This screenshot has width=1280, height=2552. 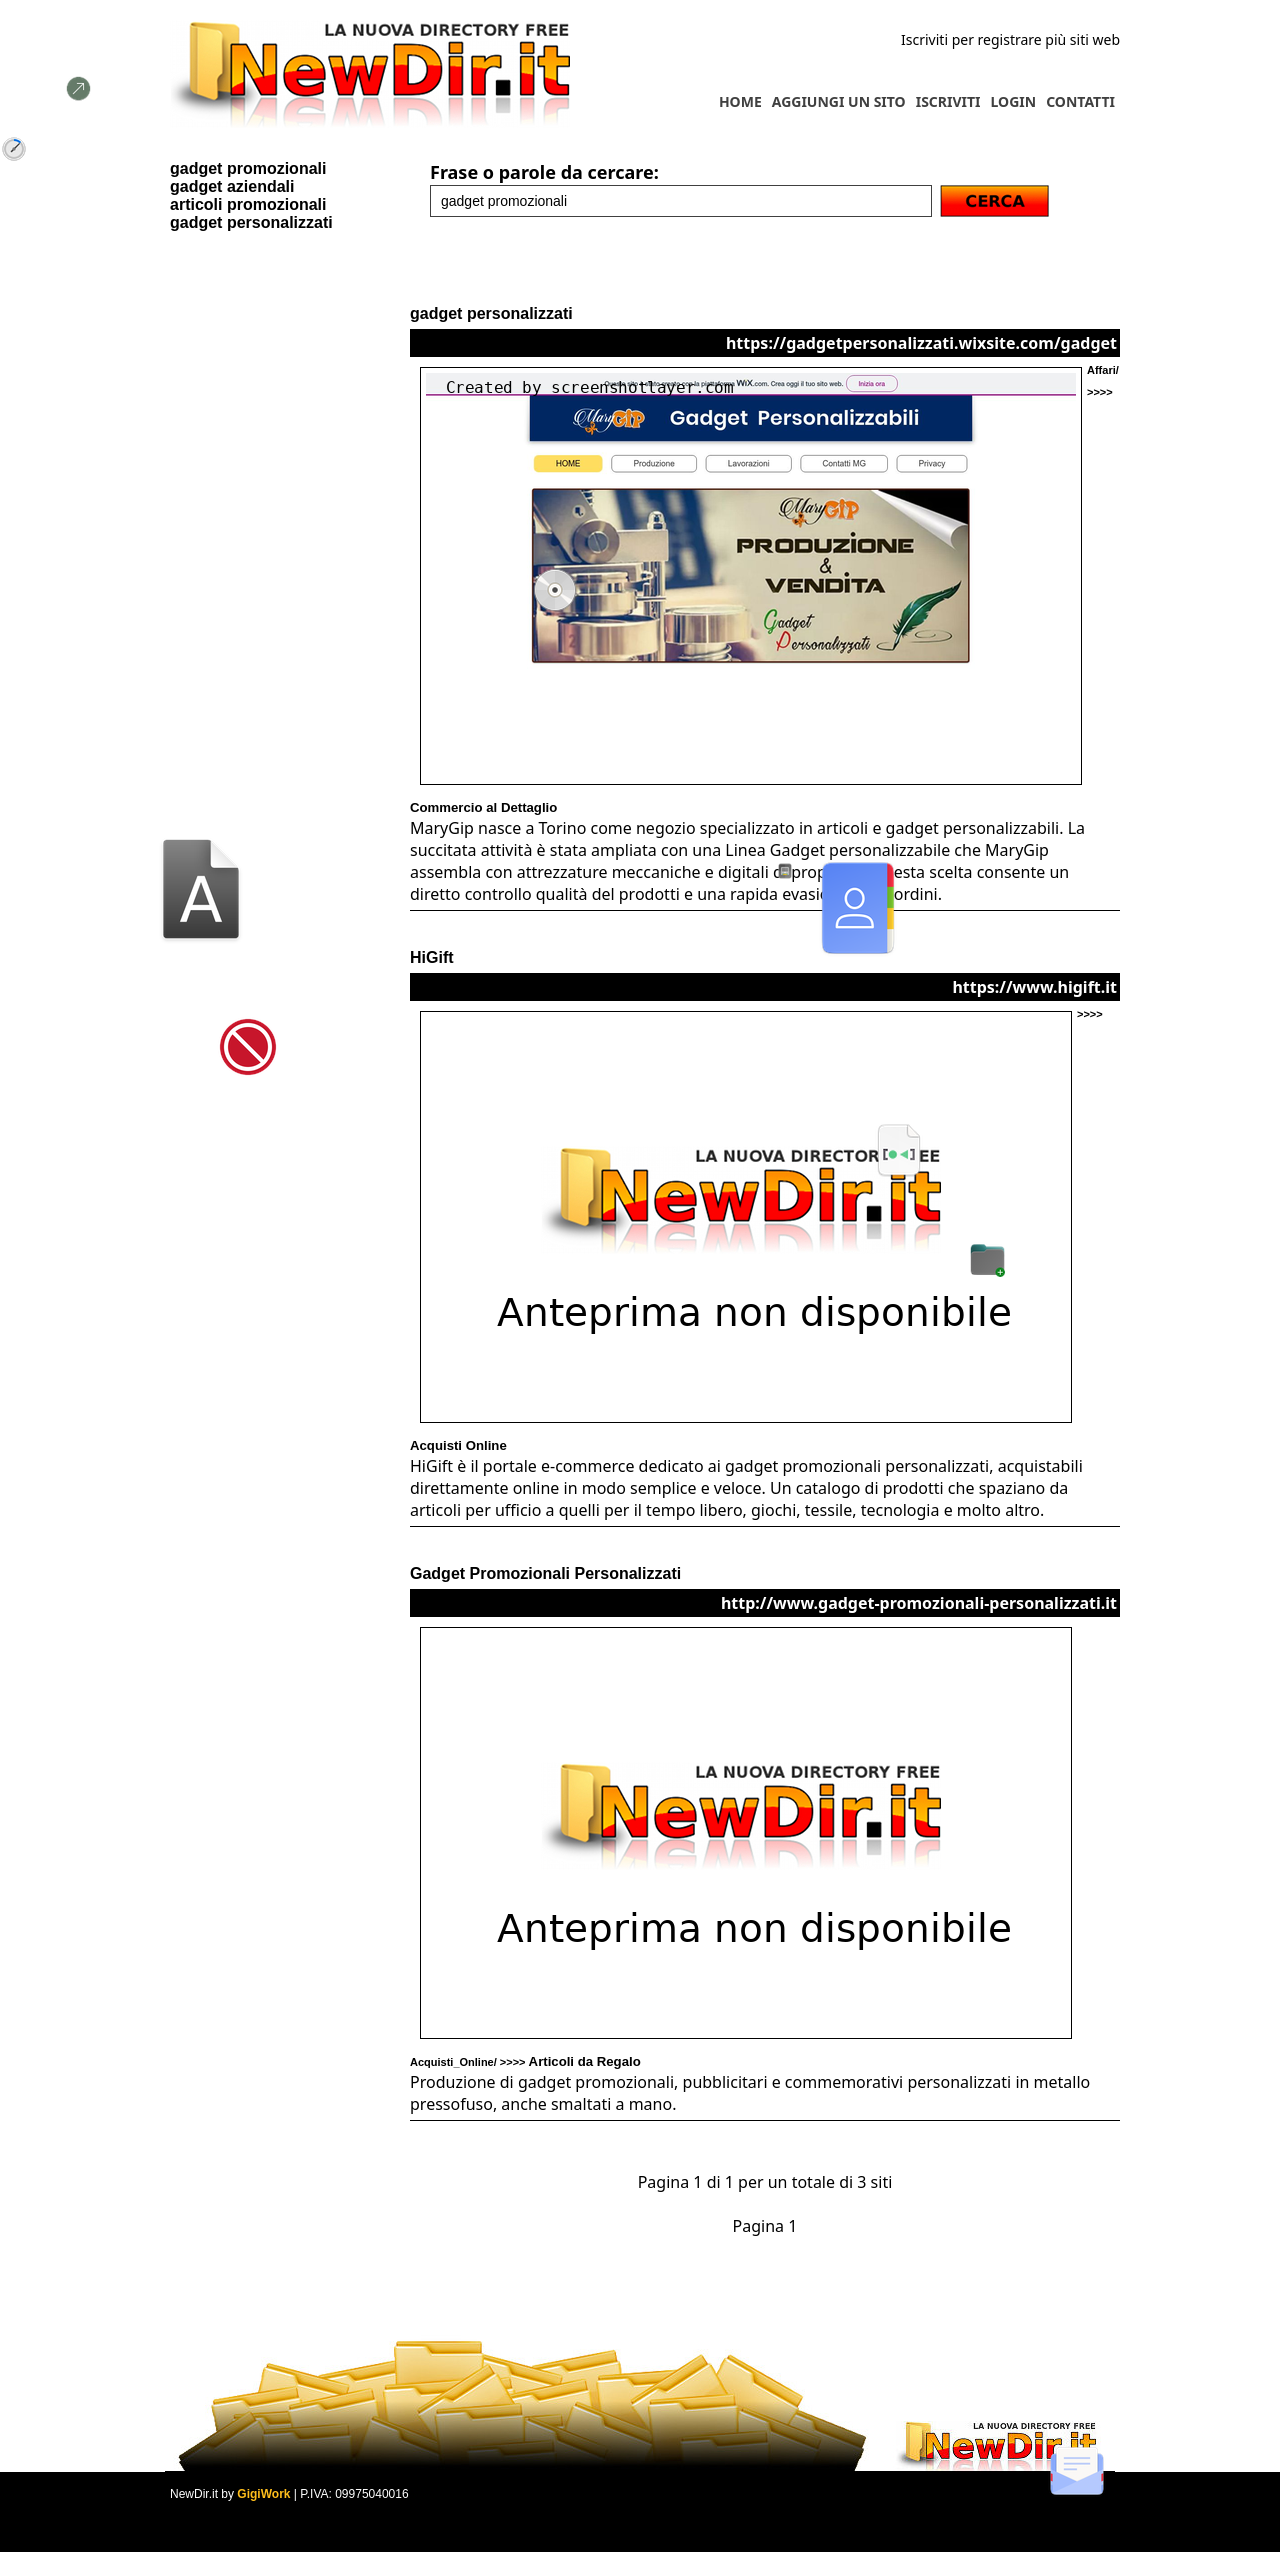 I want to click on open the contacts or address book app, so click(x=858, y=908).